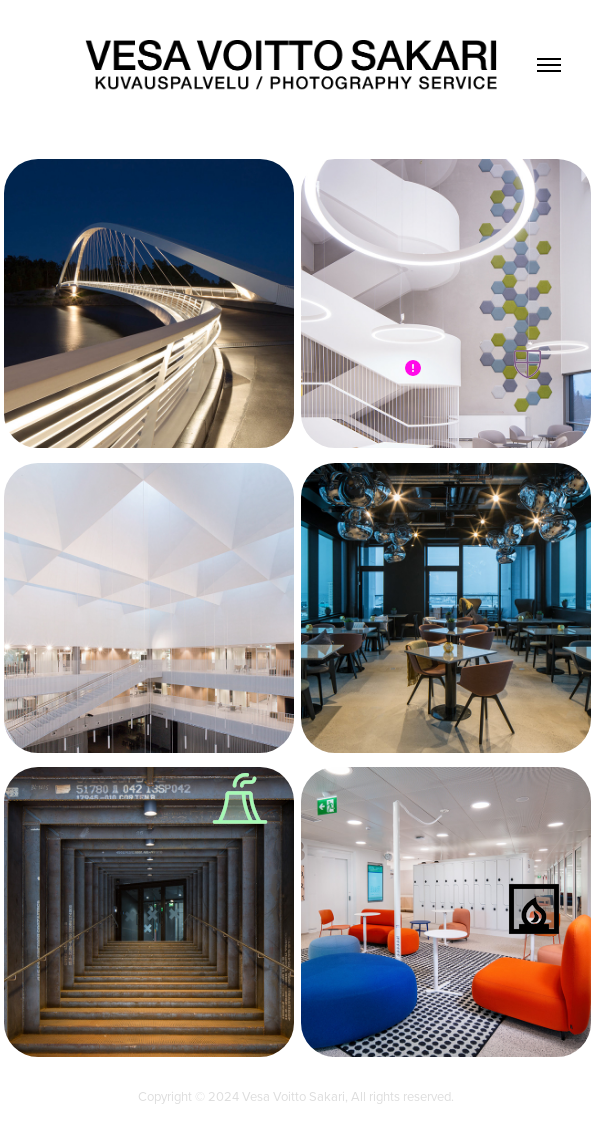 This screenshot has width=591, height=1134. I want to click on view security or protection settings, so click(527, 362).